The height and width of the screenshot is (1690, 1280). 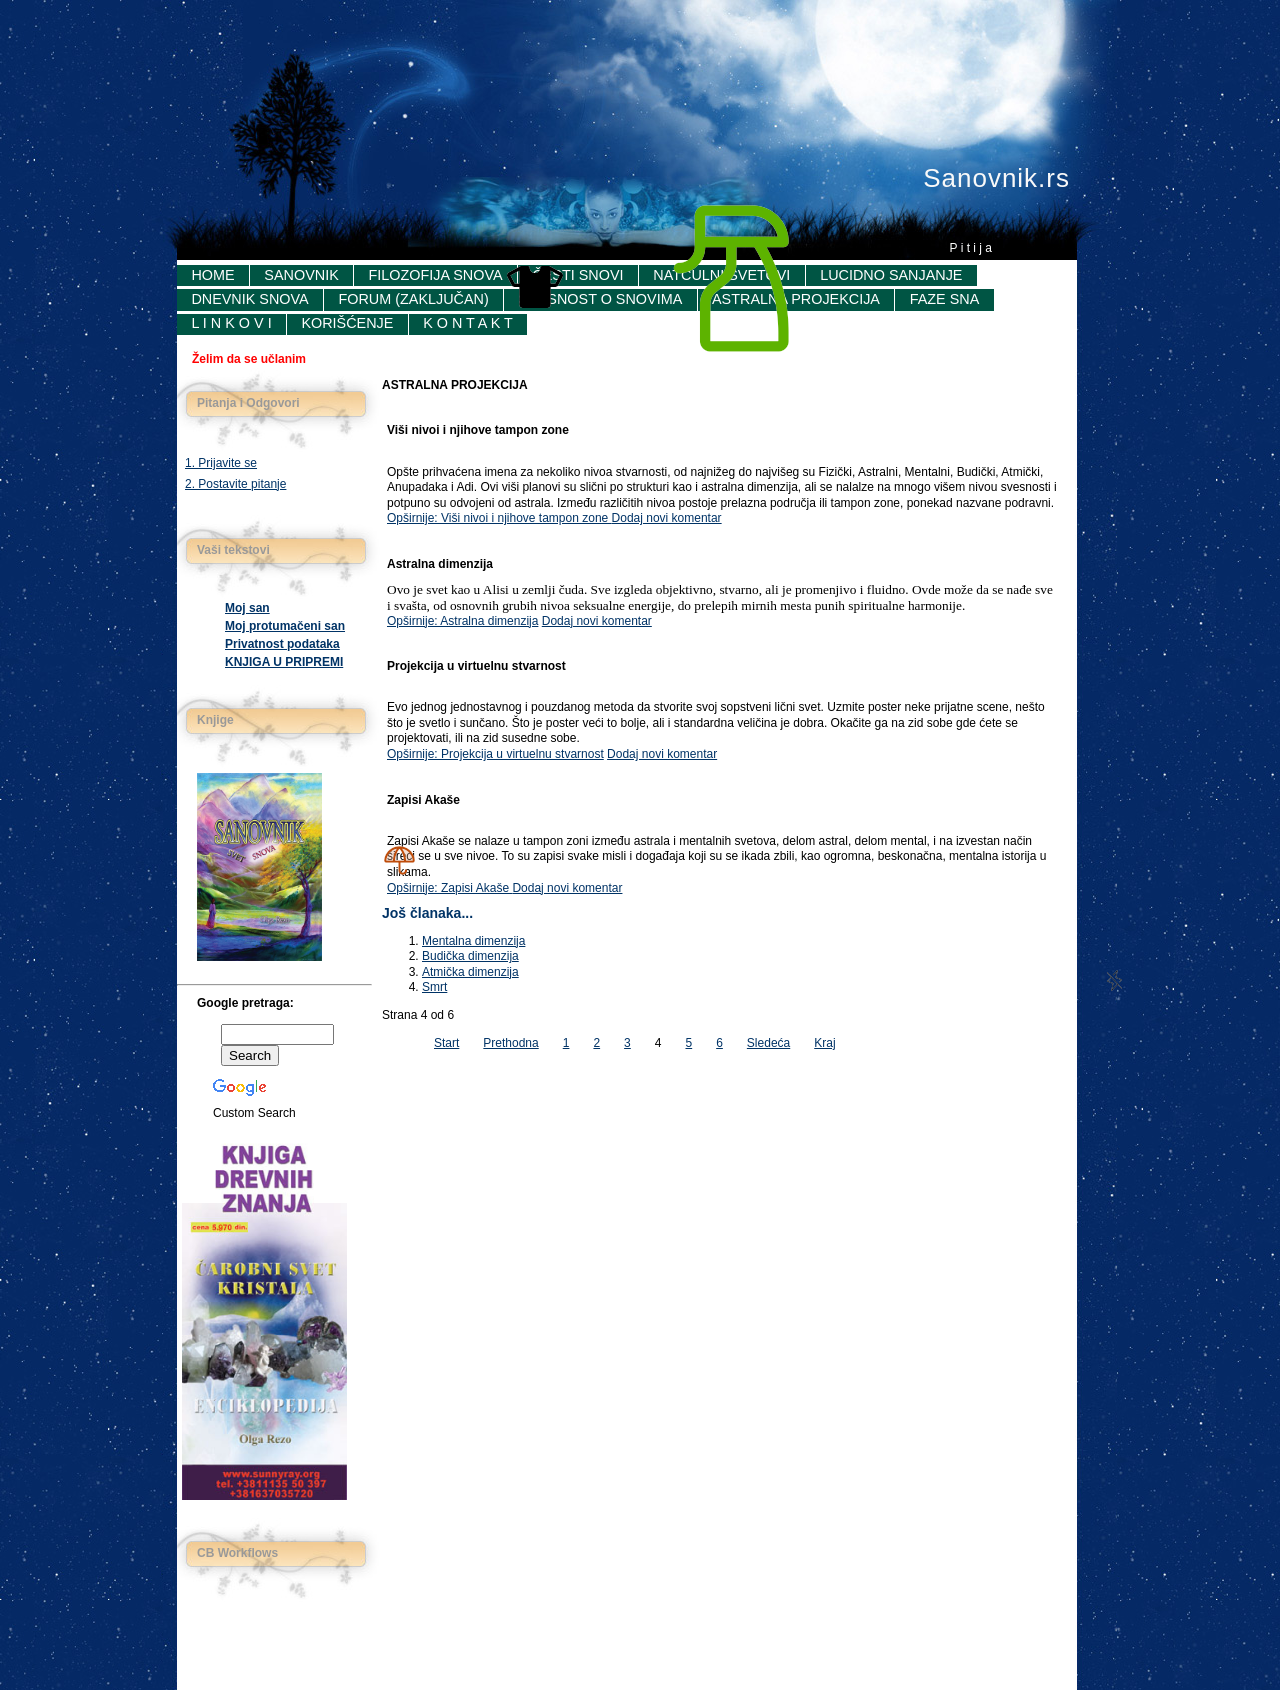 What do you see at coordinates (736, 278) in the screenshot?
I see `access cleaning or household tools` at bounding box center [736, 278].